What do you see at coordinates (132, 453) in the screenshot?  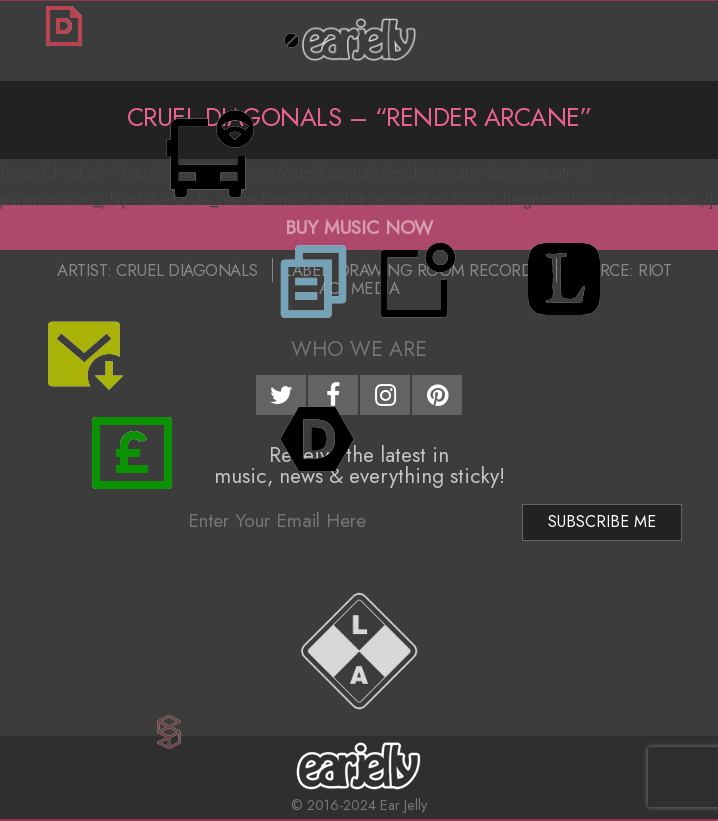 I see `view balance in british pounds` at bounding box center [132, 453].